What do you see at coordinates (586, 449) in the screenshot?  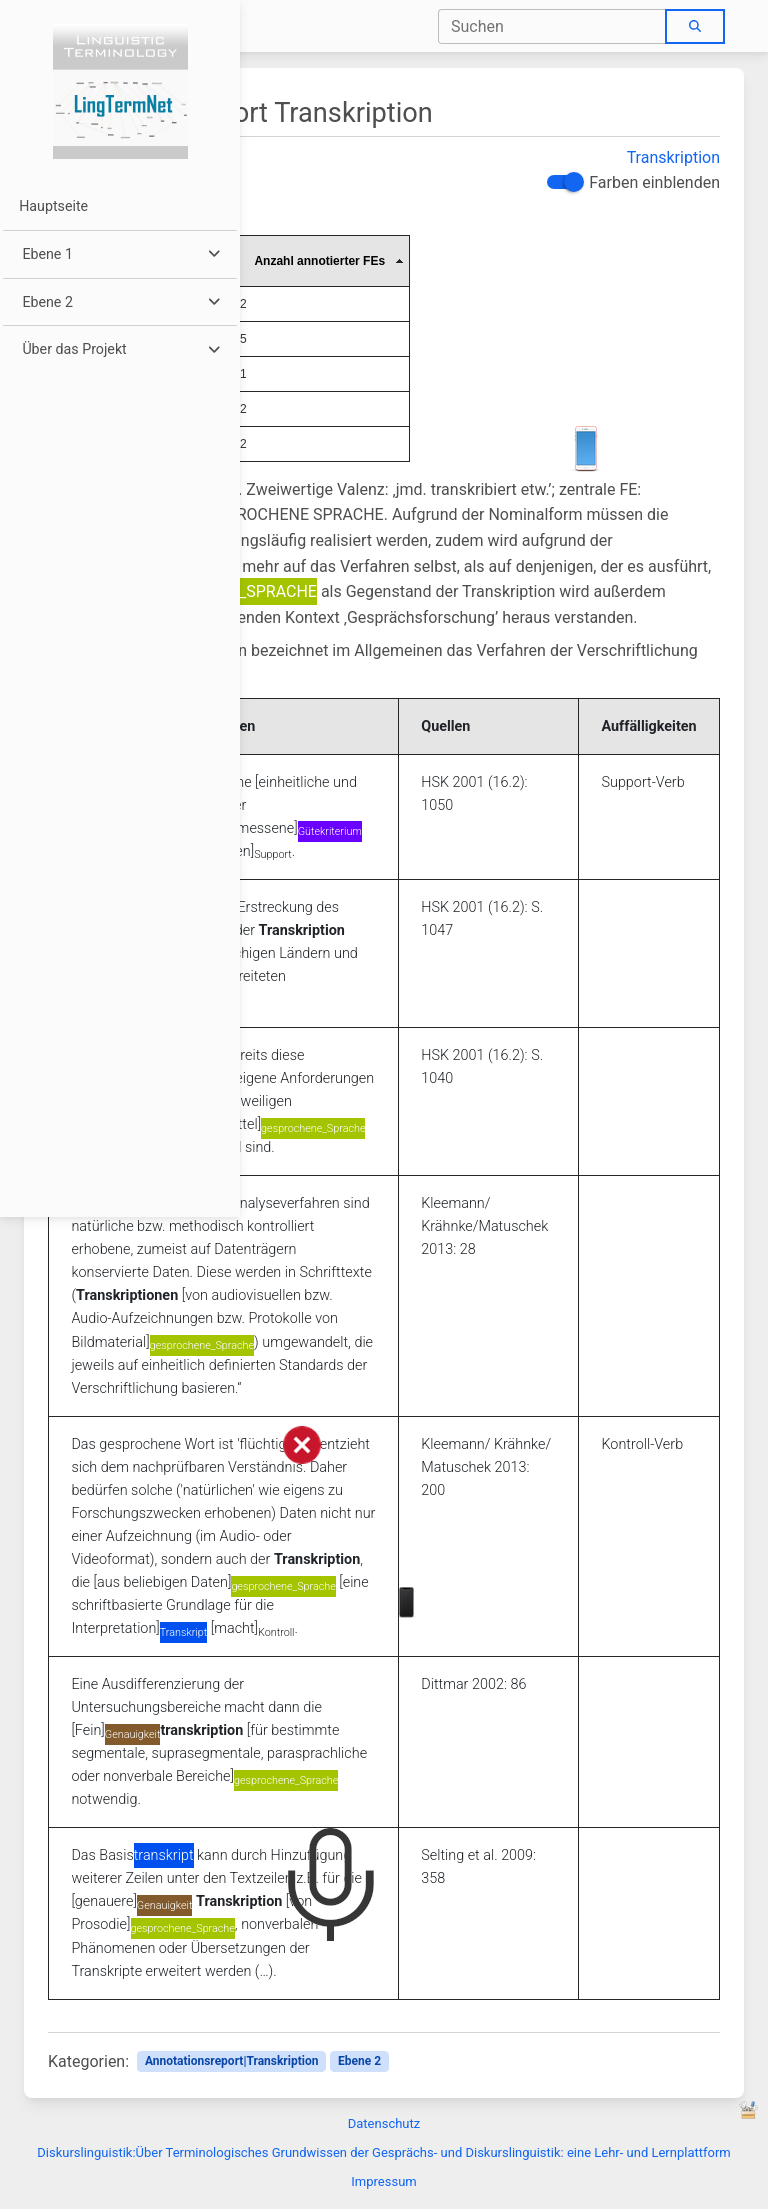 I see `indicates a connected iPhone device` at bounding box center [586, 449].